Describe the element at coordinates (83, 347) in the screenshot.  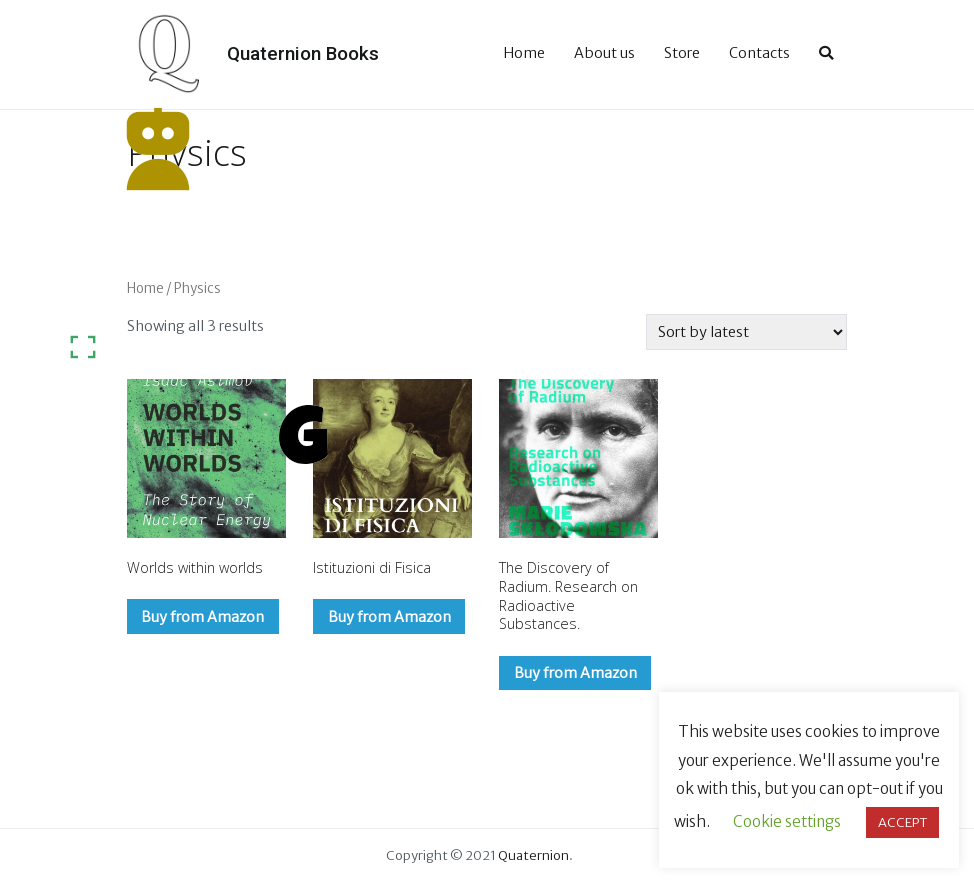
I see `enter fullscreen mode` at that location.